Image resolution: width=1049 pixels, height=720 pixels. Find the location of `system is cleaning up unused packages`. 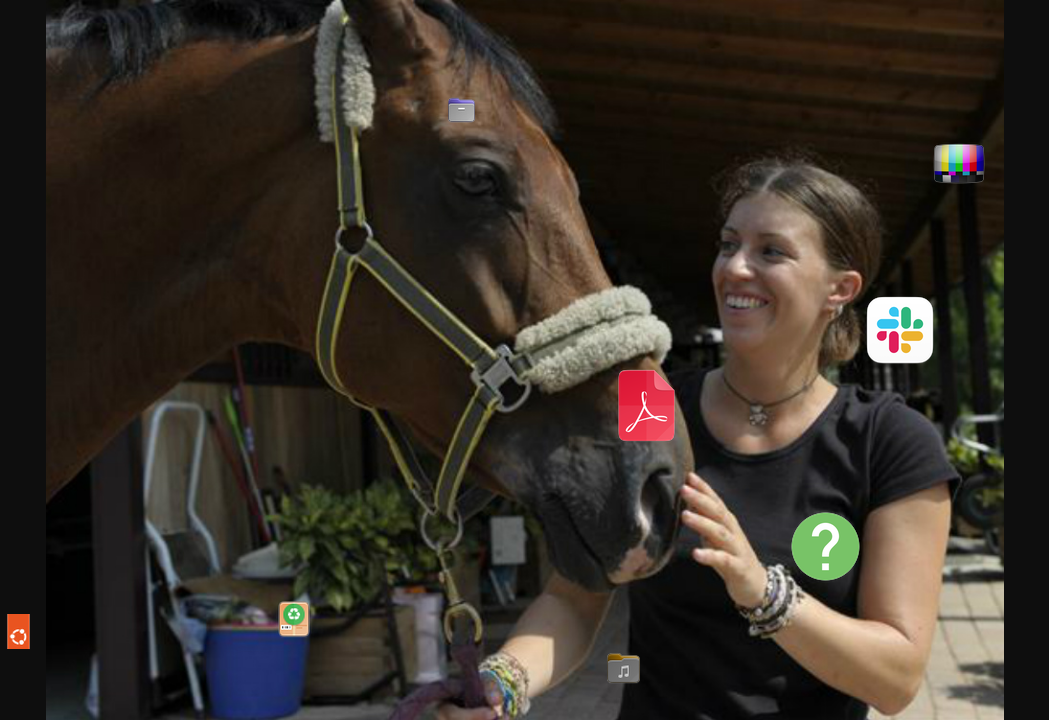

system is cleaning up unused packages is located at coordinates (294, 619).